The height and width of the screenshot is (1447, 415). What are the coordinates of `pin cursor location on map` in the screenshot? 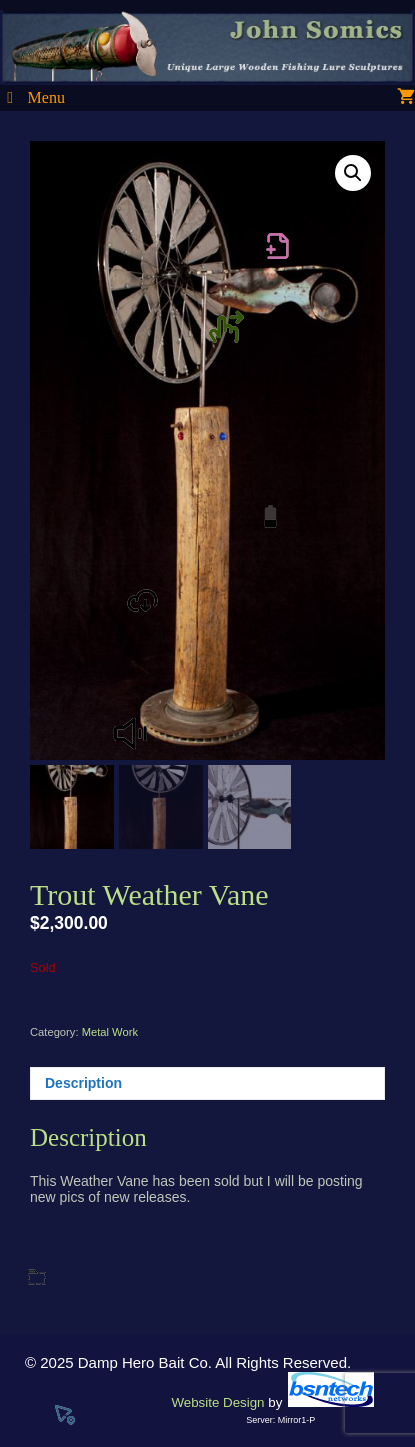 It's located at (64, 1414).